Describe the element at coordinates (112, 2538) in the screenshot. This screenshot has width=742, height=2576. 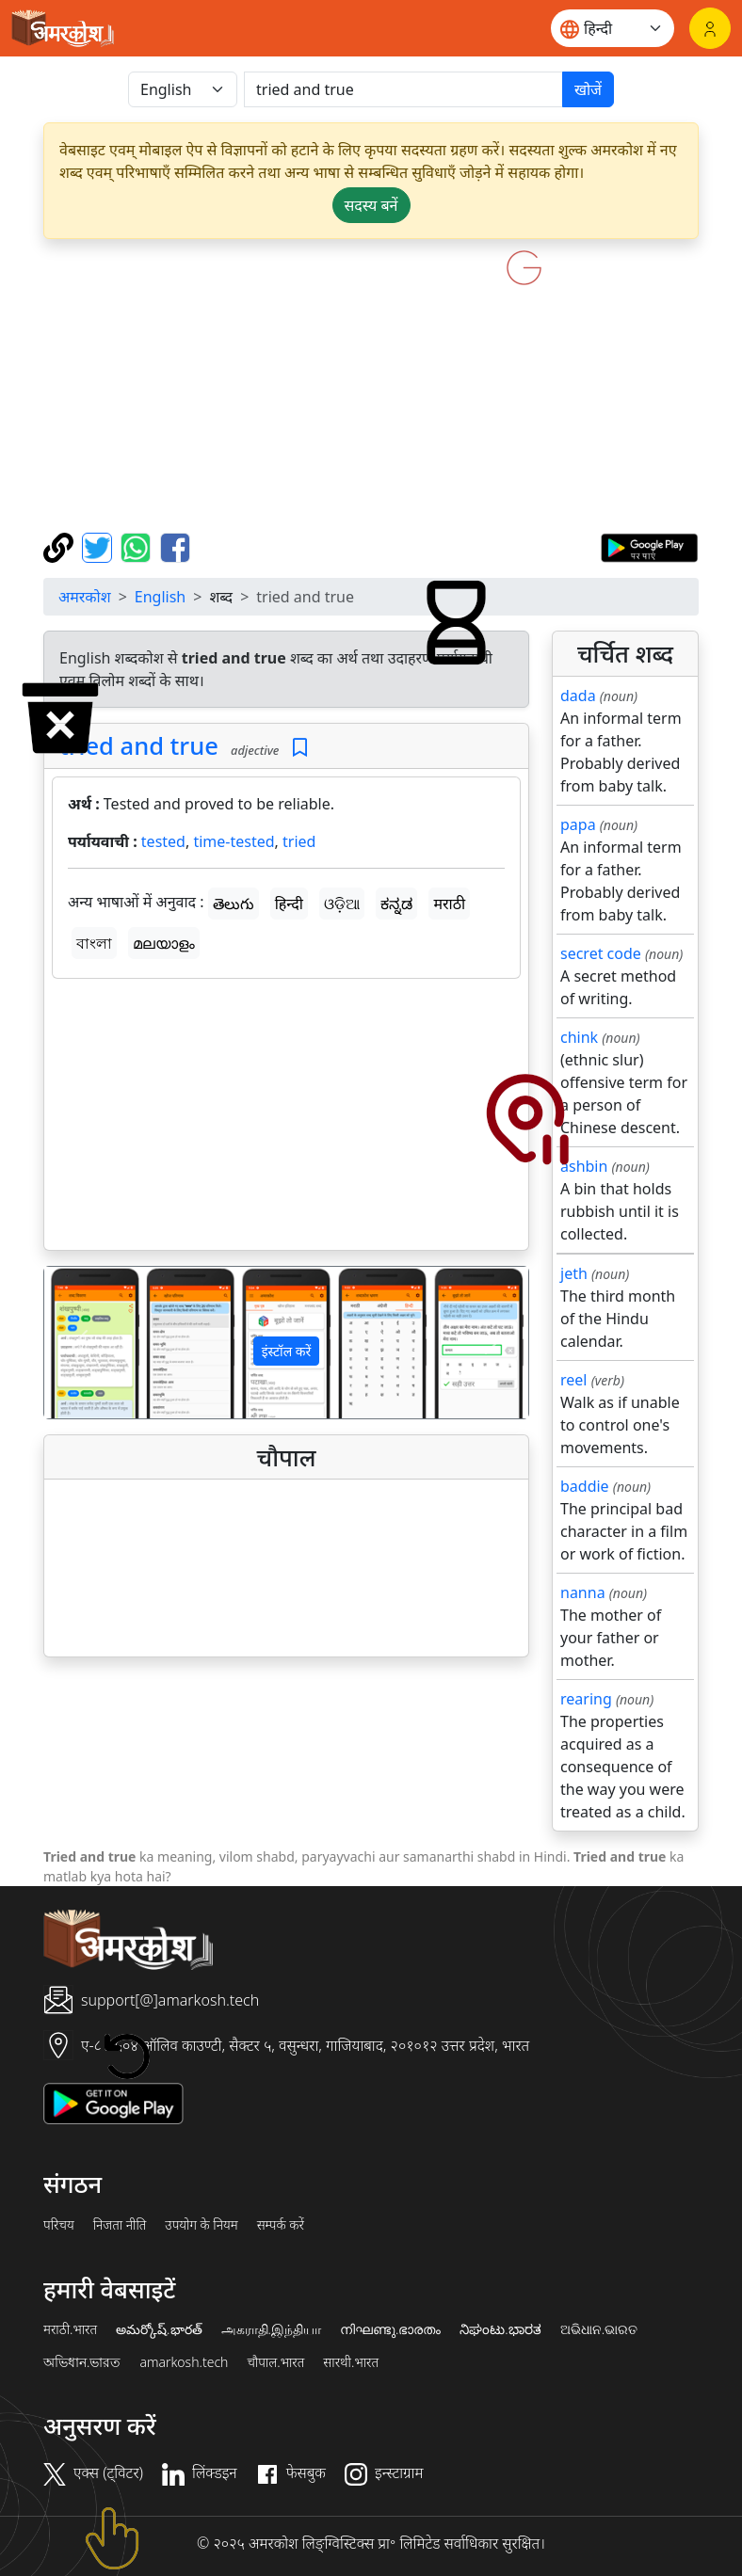
I see `tap or click to select an item` at that location.